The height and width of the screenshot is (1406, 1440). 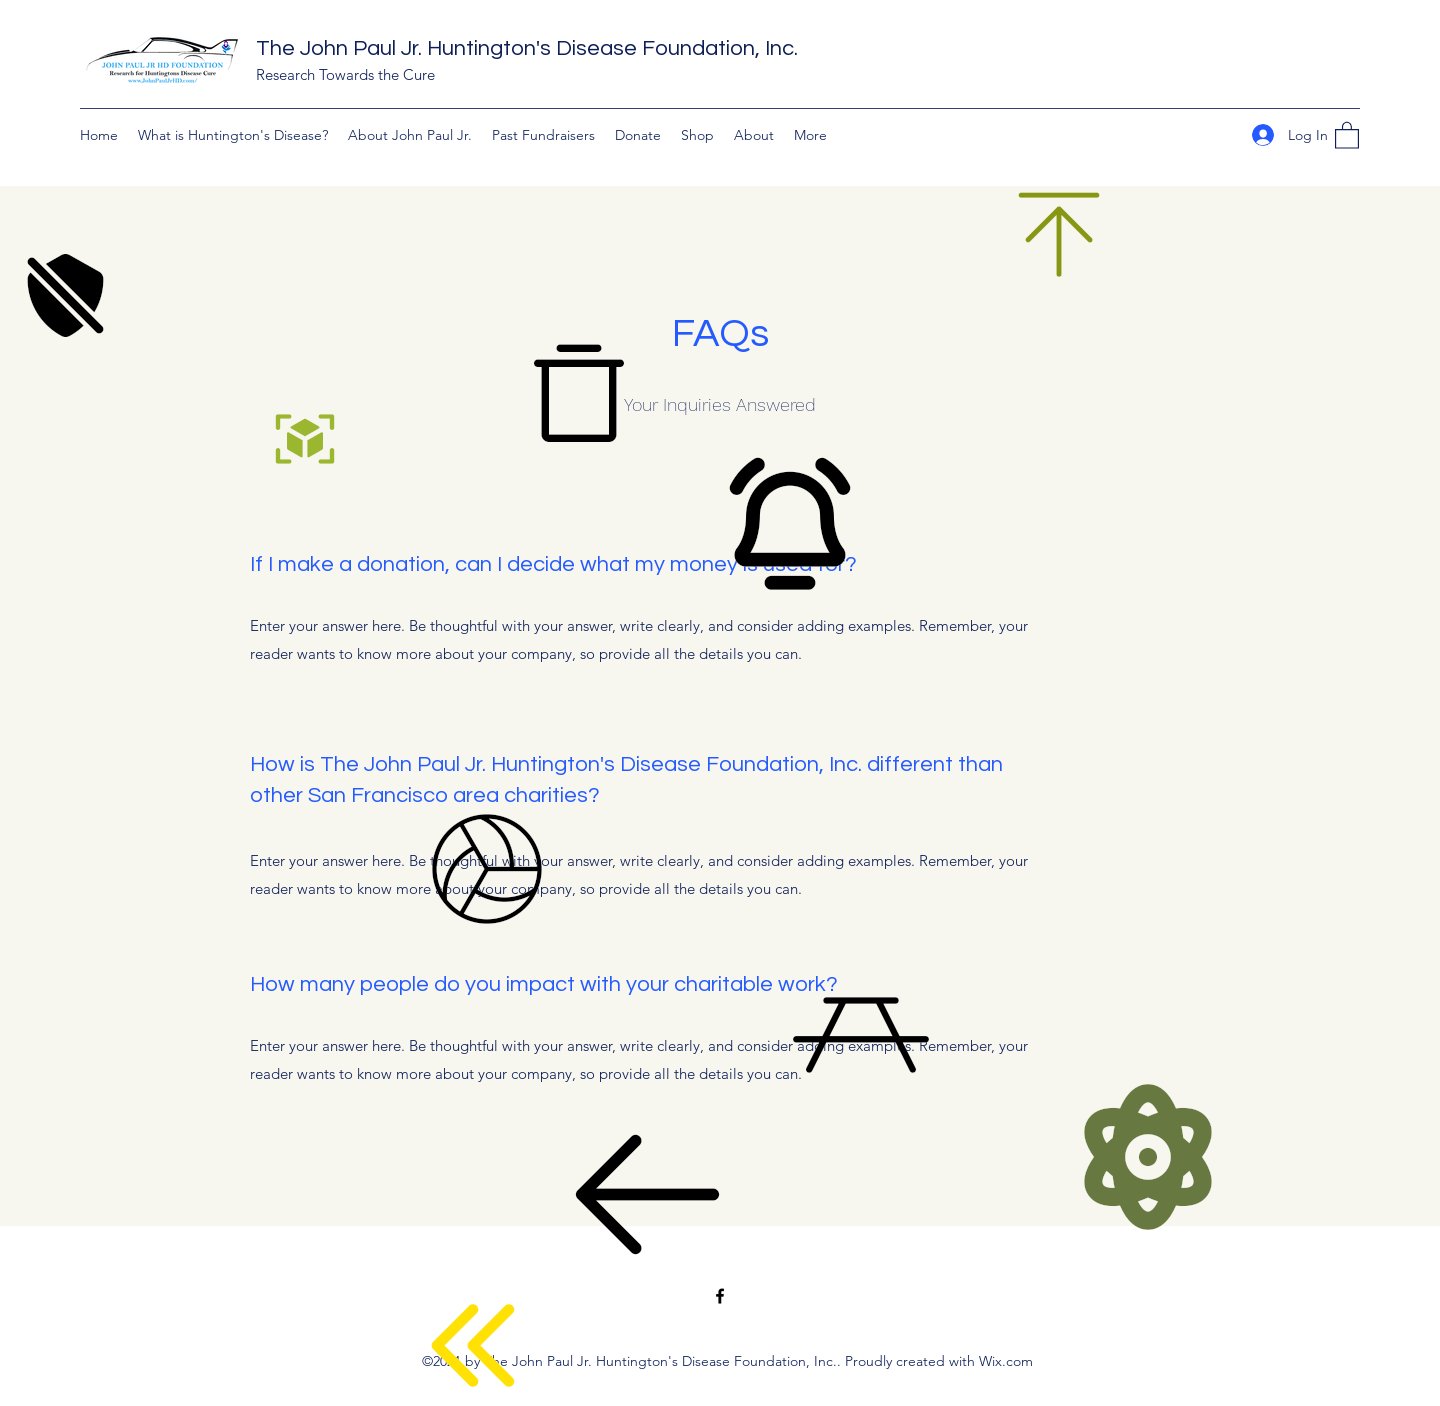 What do you see at coordinates (476, 1345) in the screenshot?
I see `go back to the beginning` at bounding box center [476, 1345].